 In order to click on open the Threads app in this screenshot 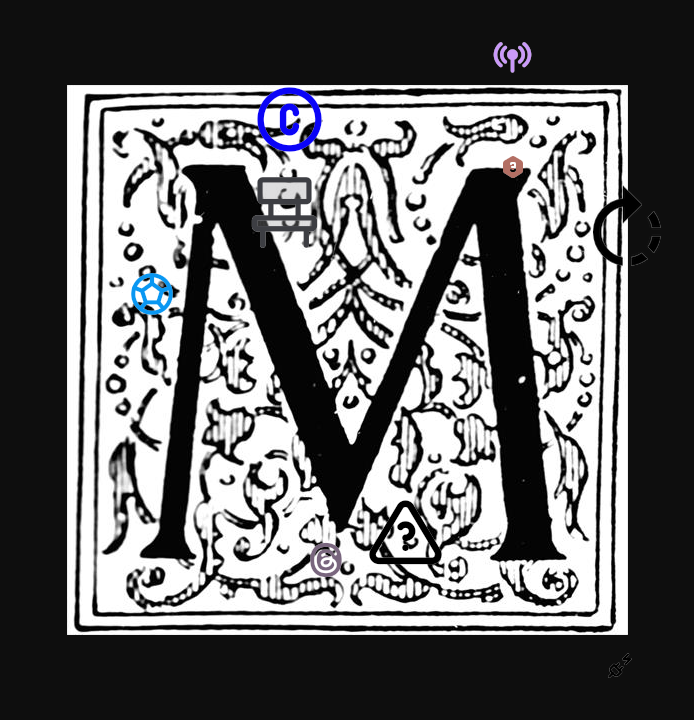, I will do `click(326, 560)`.